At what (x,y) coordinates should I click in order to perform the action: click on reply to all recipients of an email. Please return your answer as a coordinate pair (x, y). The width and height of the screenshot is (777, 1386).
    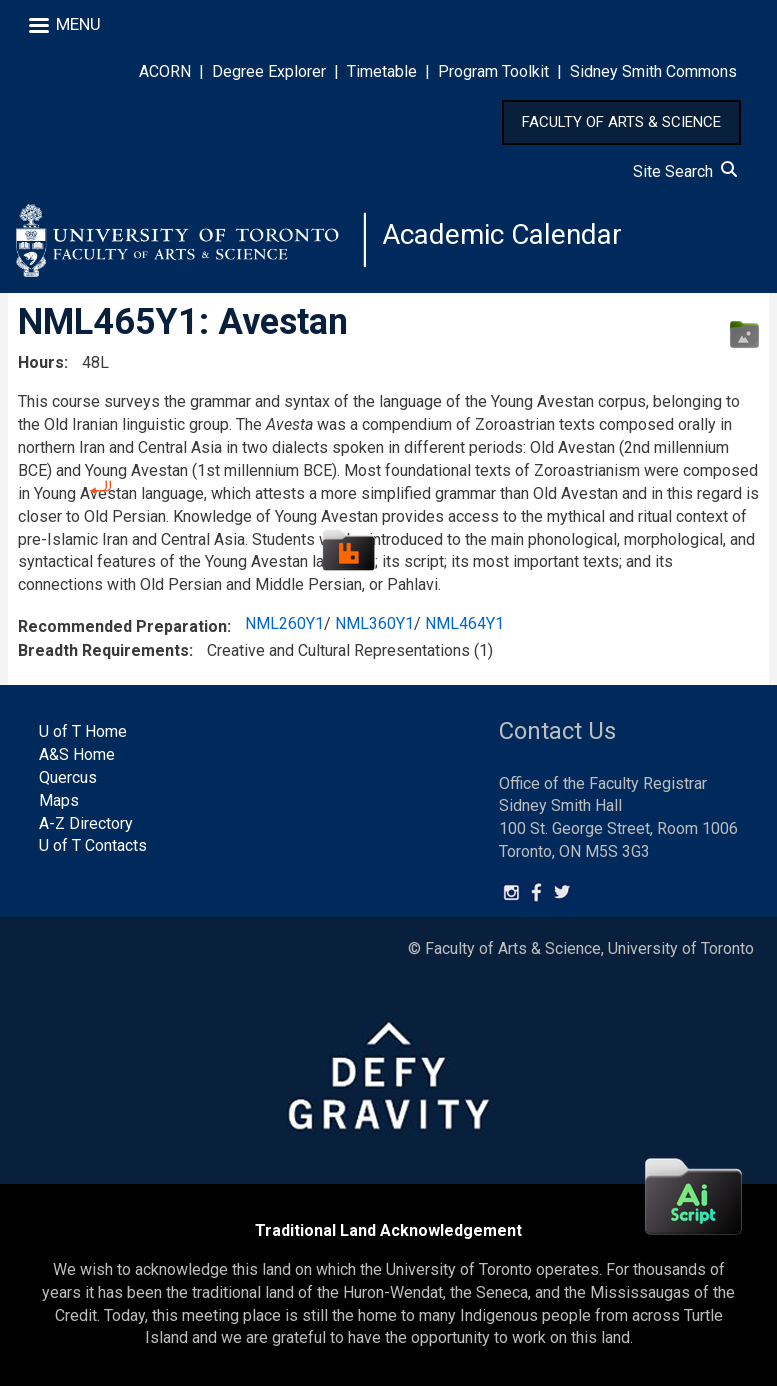
    Looking at the image, I should click on (100, 486).